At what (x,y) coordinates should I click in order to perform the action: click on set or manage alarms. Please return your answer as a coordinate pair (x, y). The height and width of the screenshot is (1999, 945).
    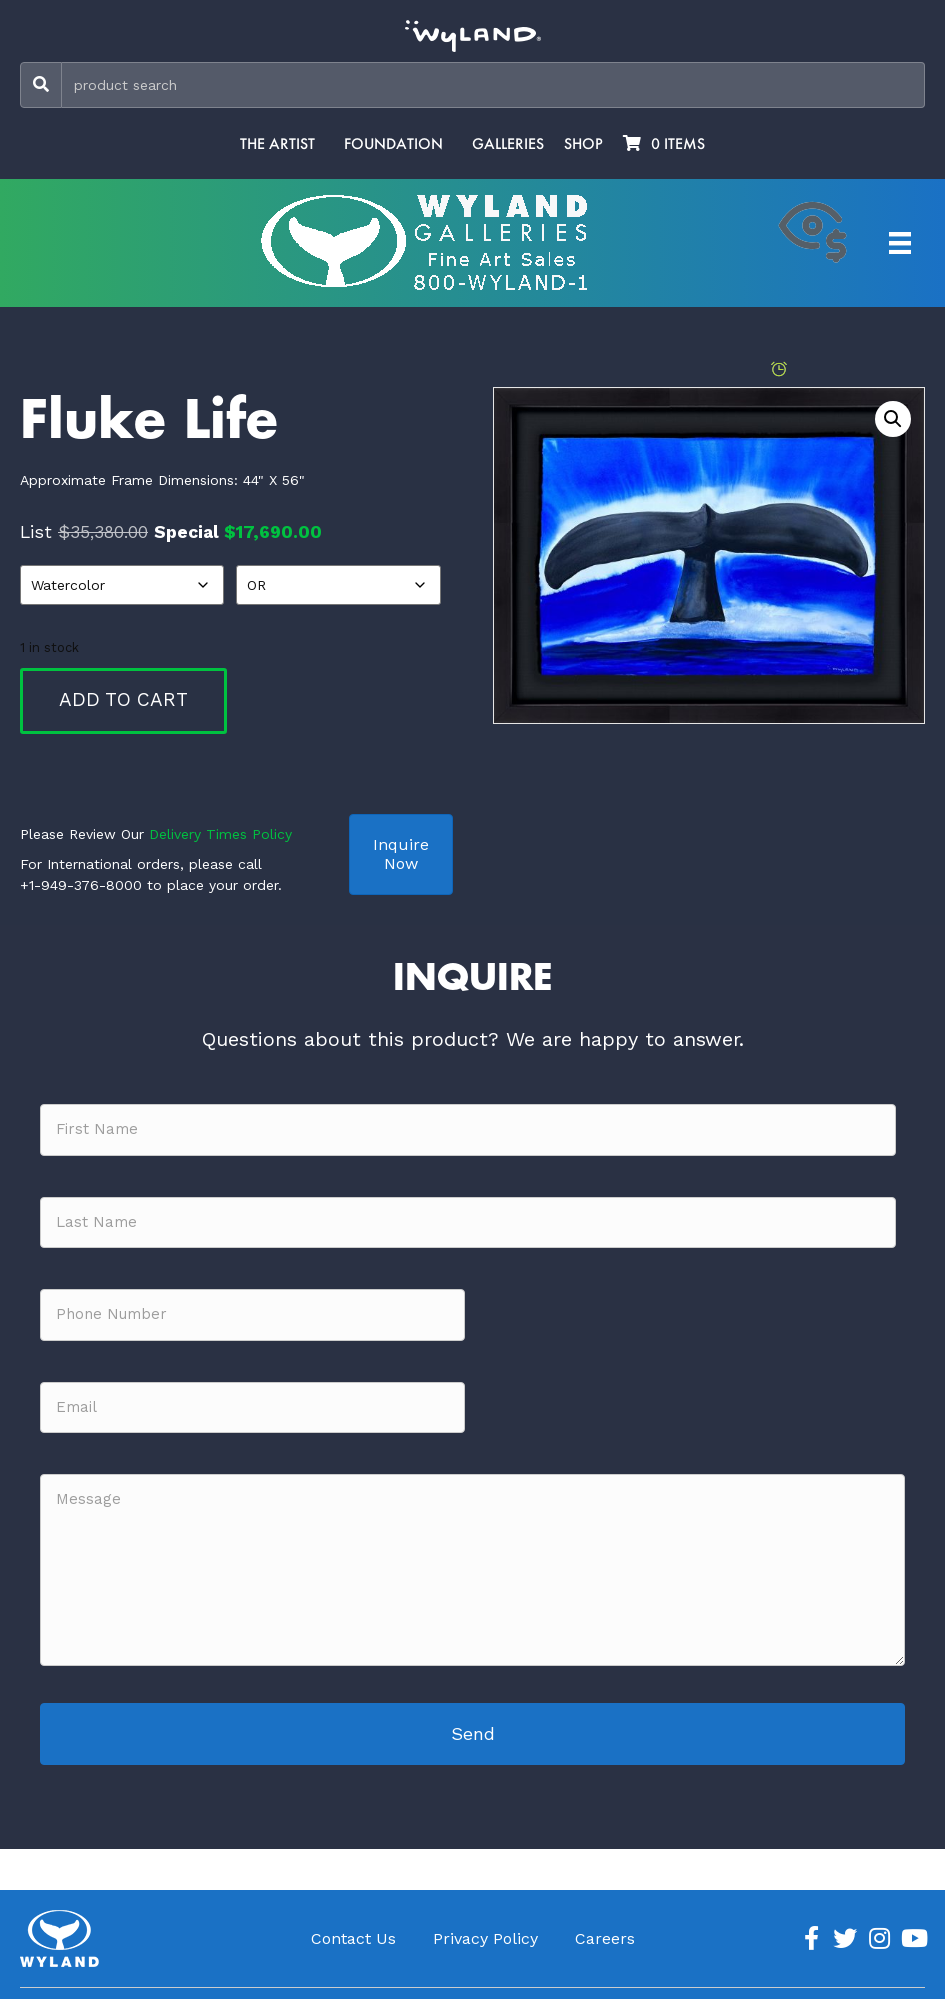
    Looking at the image, I should click on (779, 369).